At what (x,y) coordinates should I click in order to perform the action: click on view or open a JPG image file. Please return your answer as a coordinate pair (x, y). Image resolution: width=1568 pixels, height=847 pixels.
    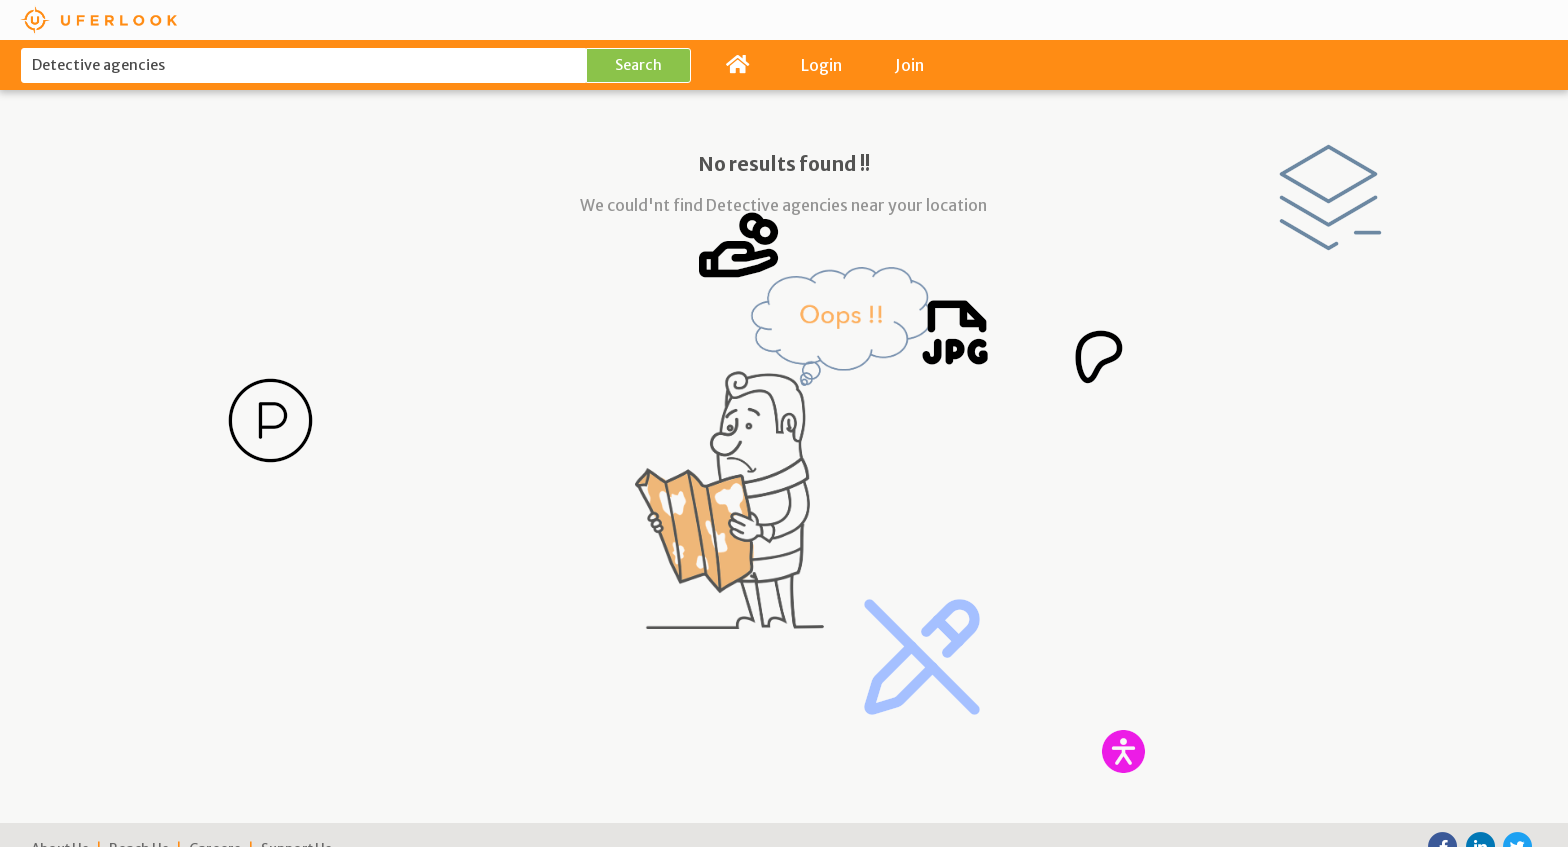
    Looking at the image, I should click on (957, 335).